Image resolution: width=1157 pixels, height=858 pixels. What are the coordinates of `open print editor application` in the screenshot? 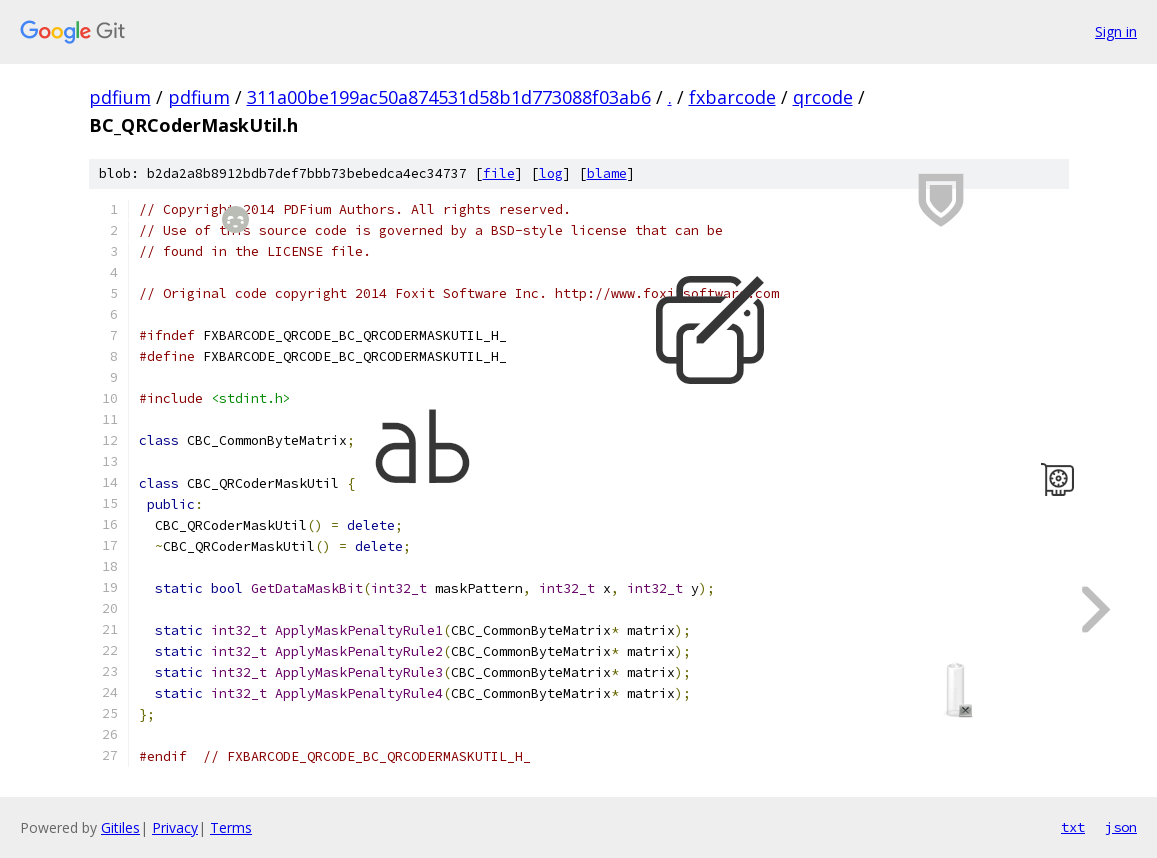 It's located at (710, 330).